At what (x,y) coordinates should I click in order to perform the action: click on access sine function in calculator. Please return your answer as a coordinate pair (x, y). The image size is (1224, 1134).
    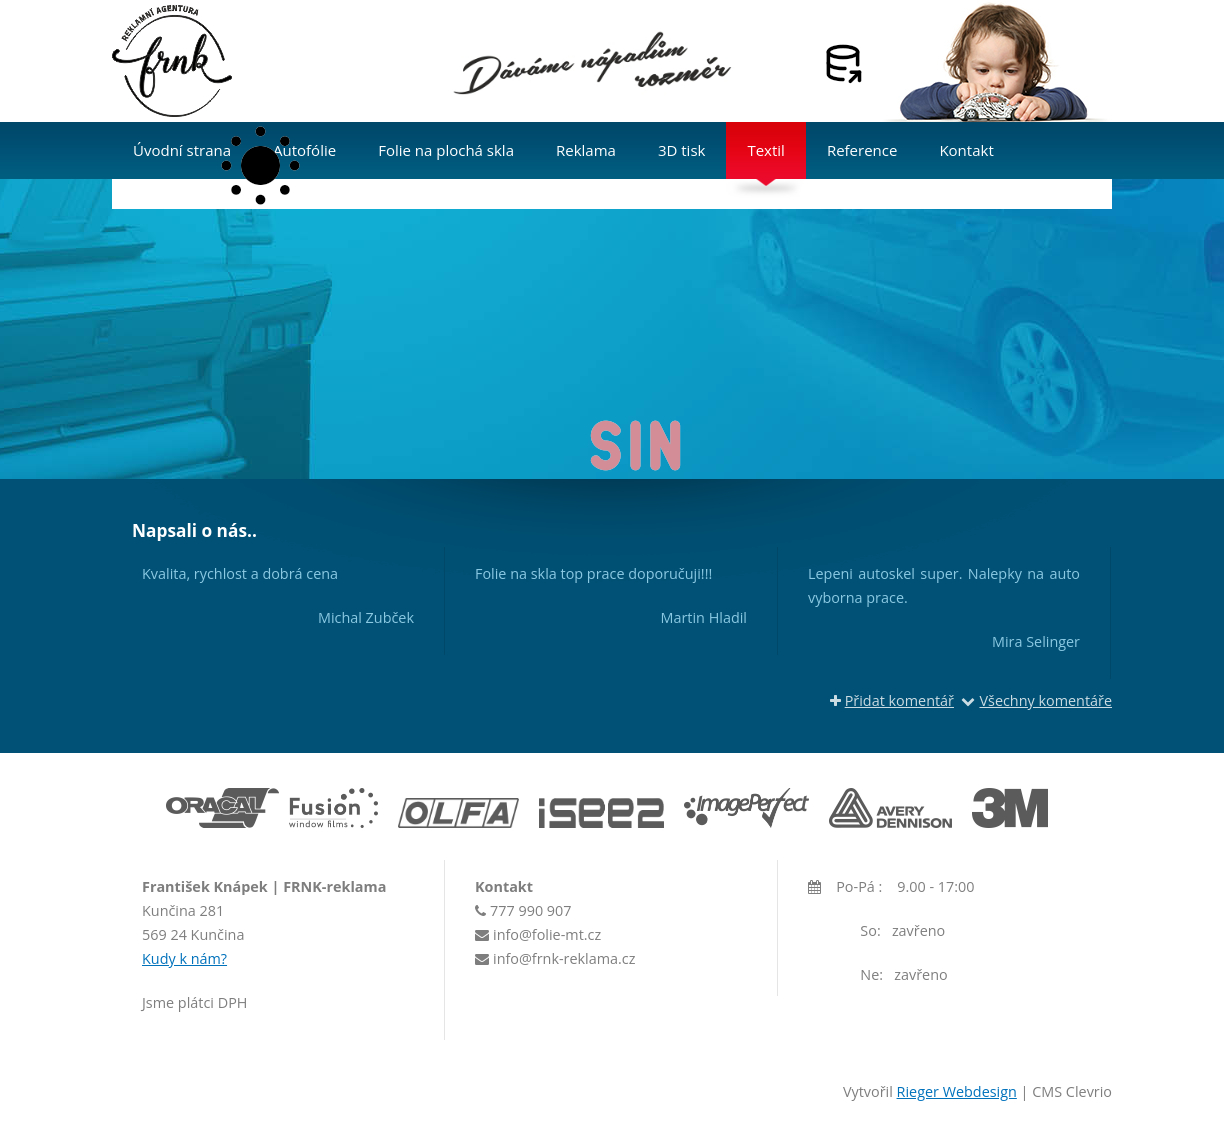
    Looking at the image, I should click on (635, 445).